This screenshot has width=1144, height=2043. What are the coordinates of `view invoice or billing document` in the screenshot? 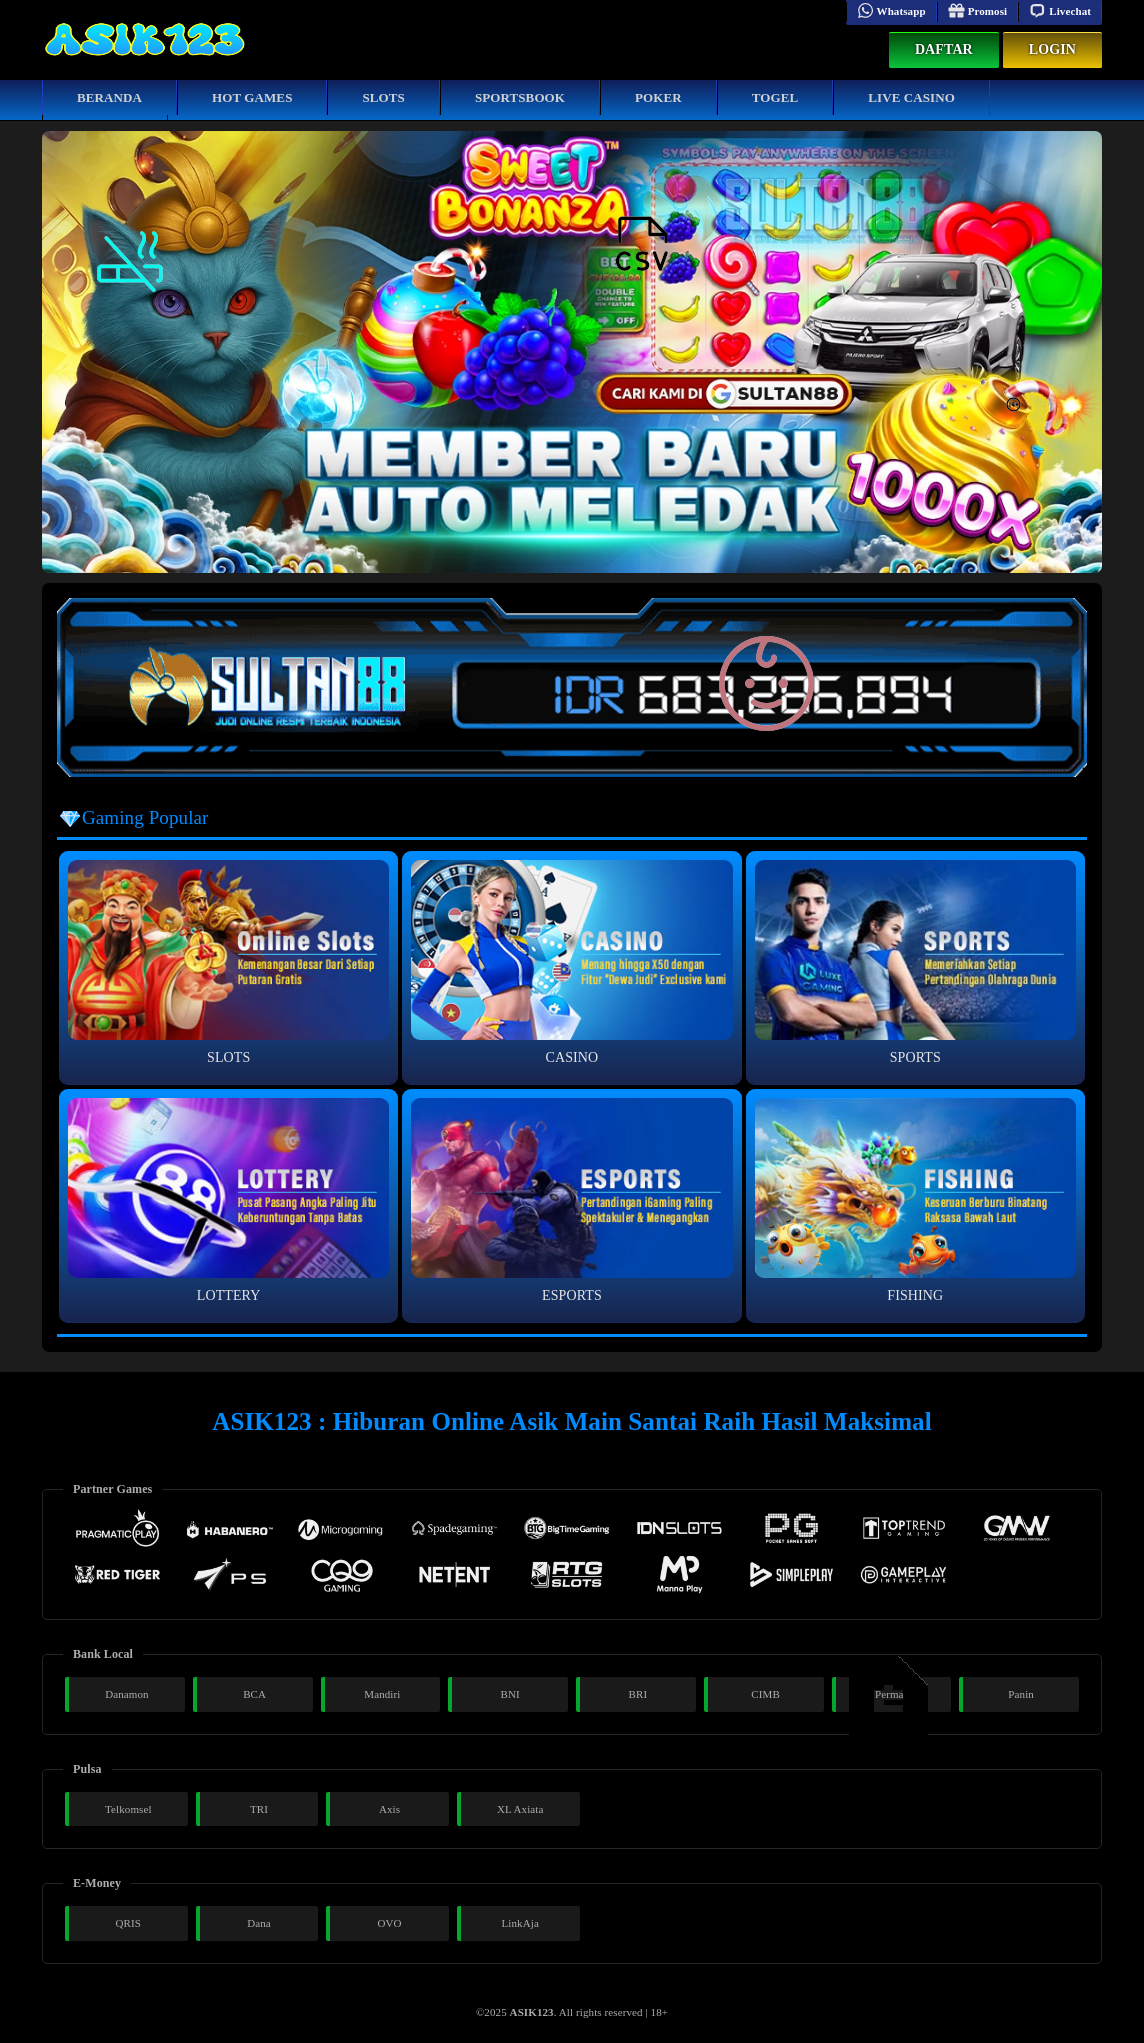 It's located at (888, 1704).